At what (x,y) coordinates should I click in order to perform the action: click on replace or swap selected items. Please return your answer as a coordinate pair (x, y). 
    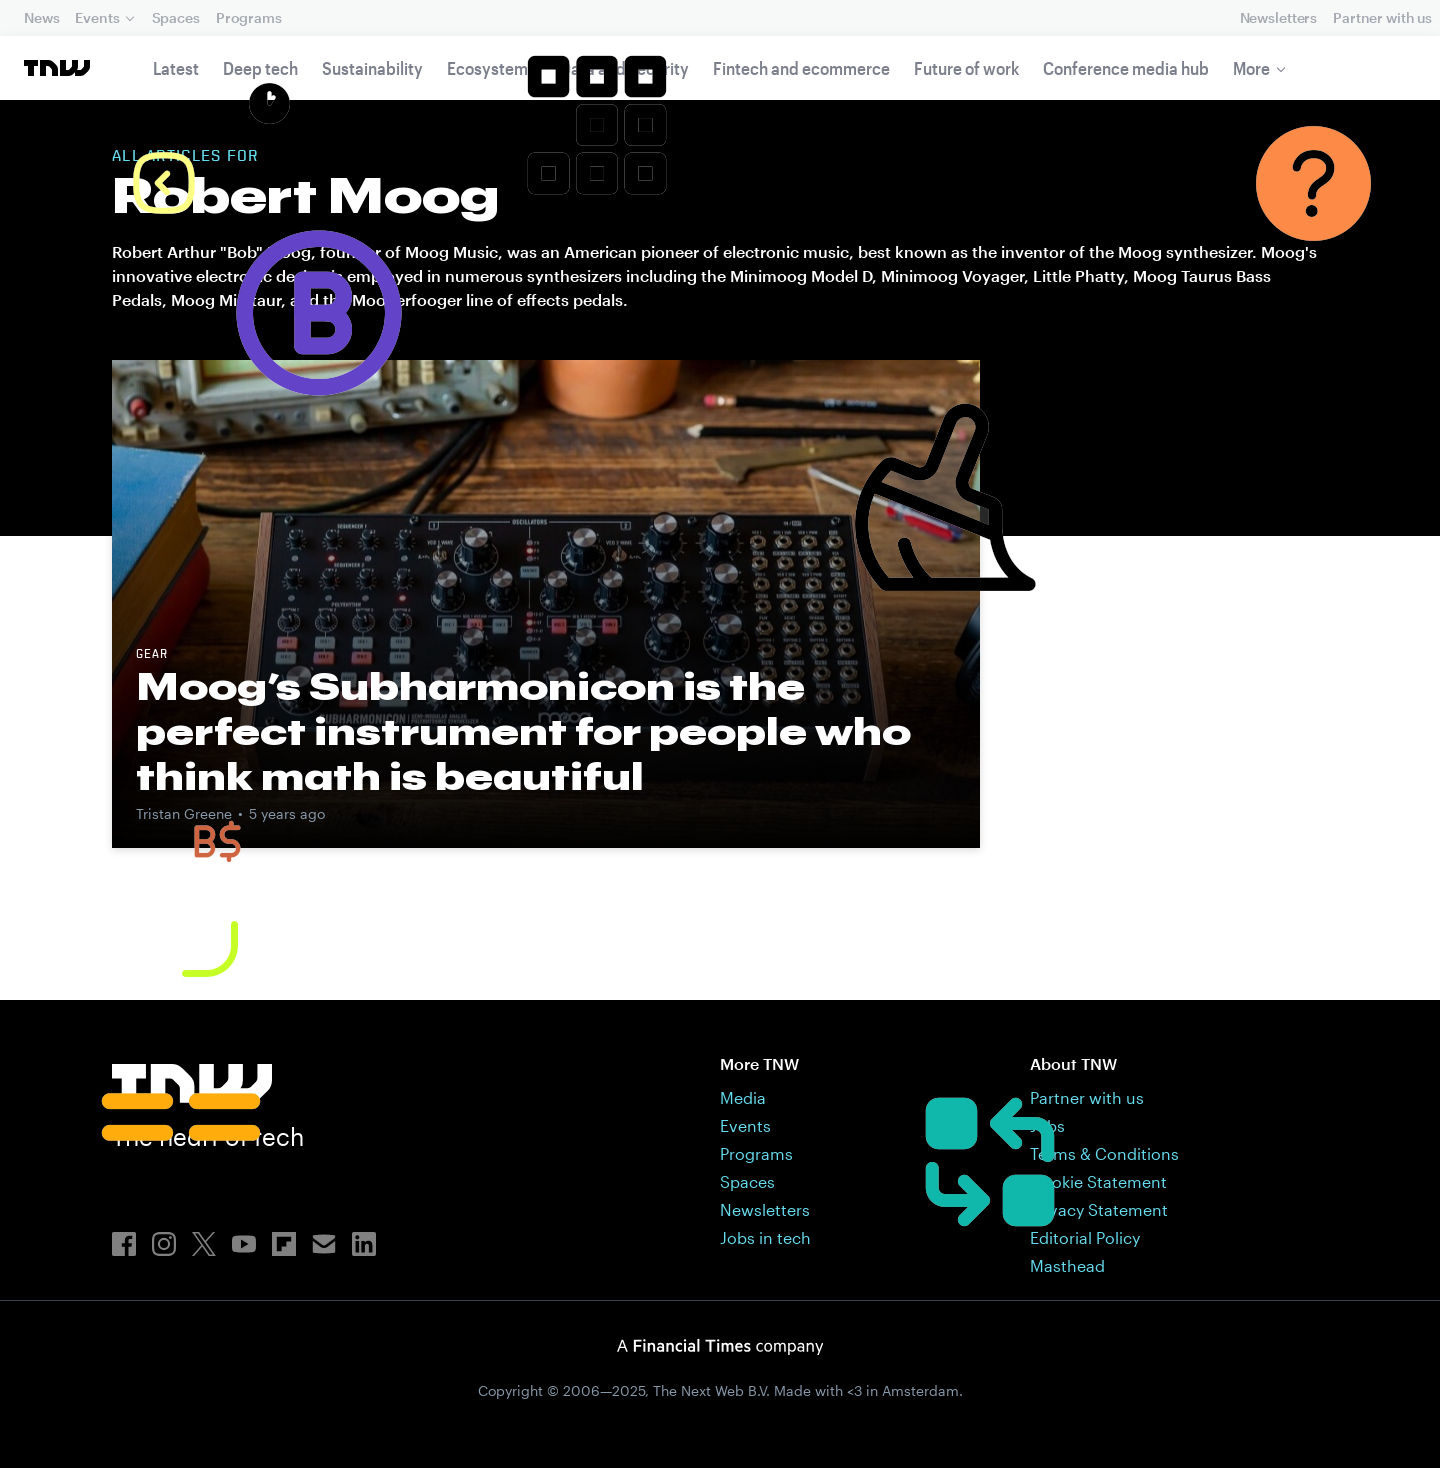
    Looking at the image, I should click on (990, 1162).